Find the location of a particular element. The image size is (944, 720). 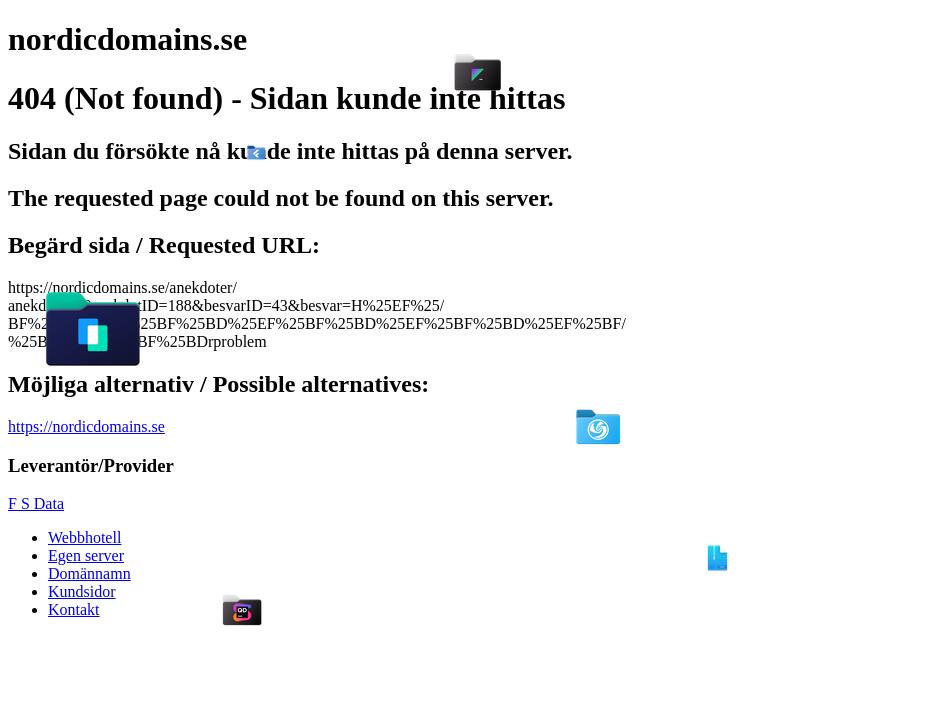

folder containing JetBrains Qodana project files is located at coordinates (242, 611).